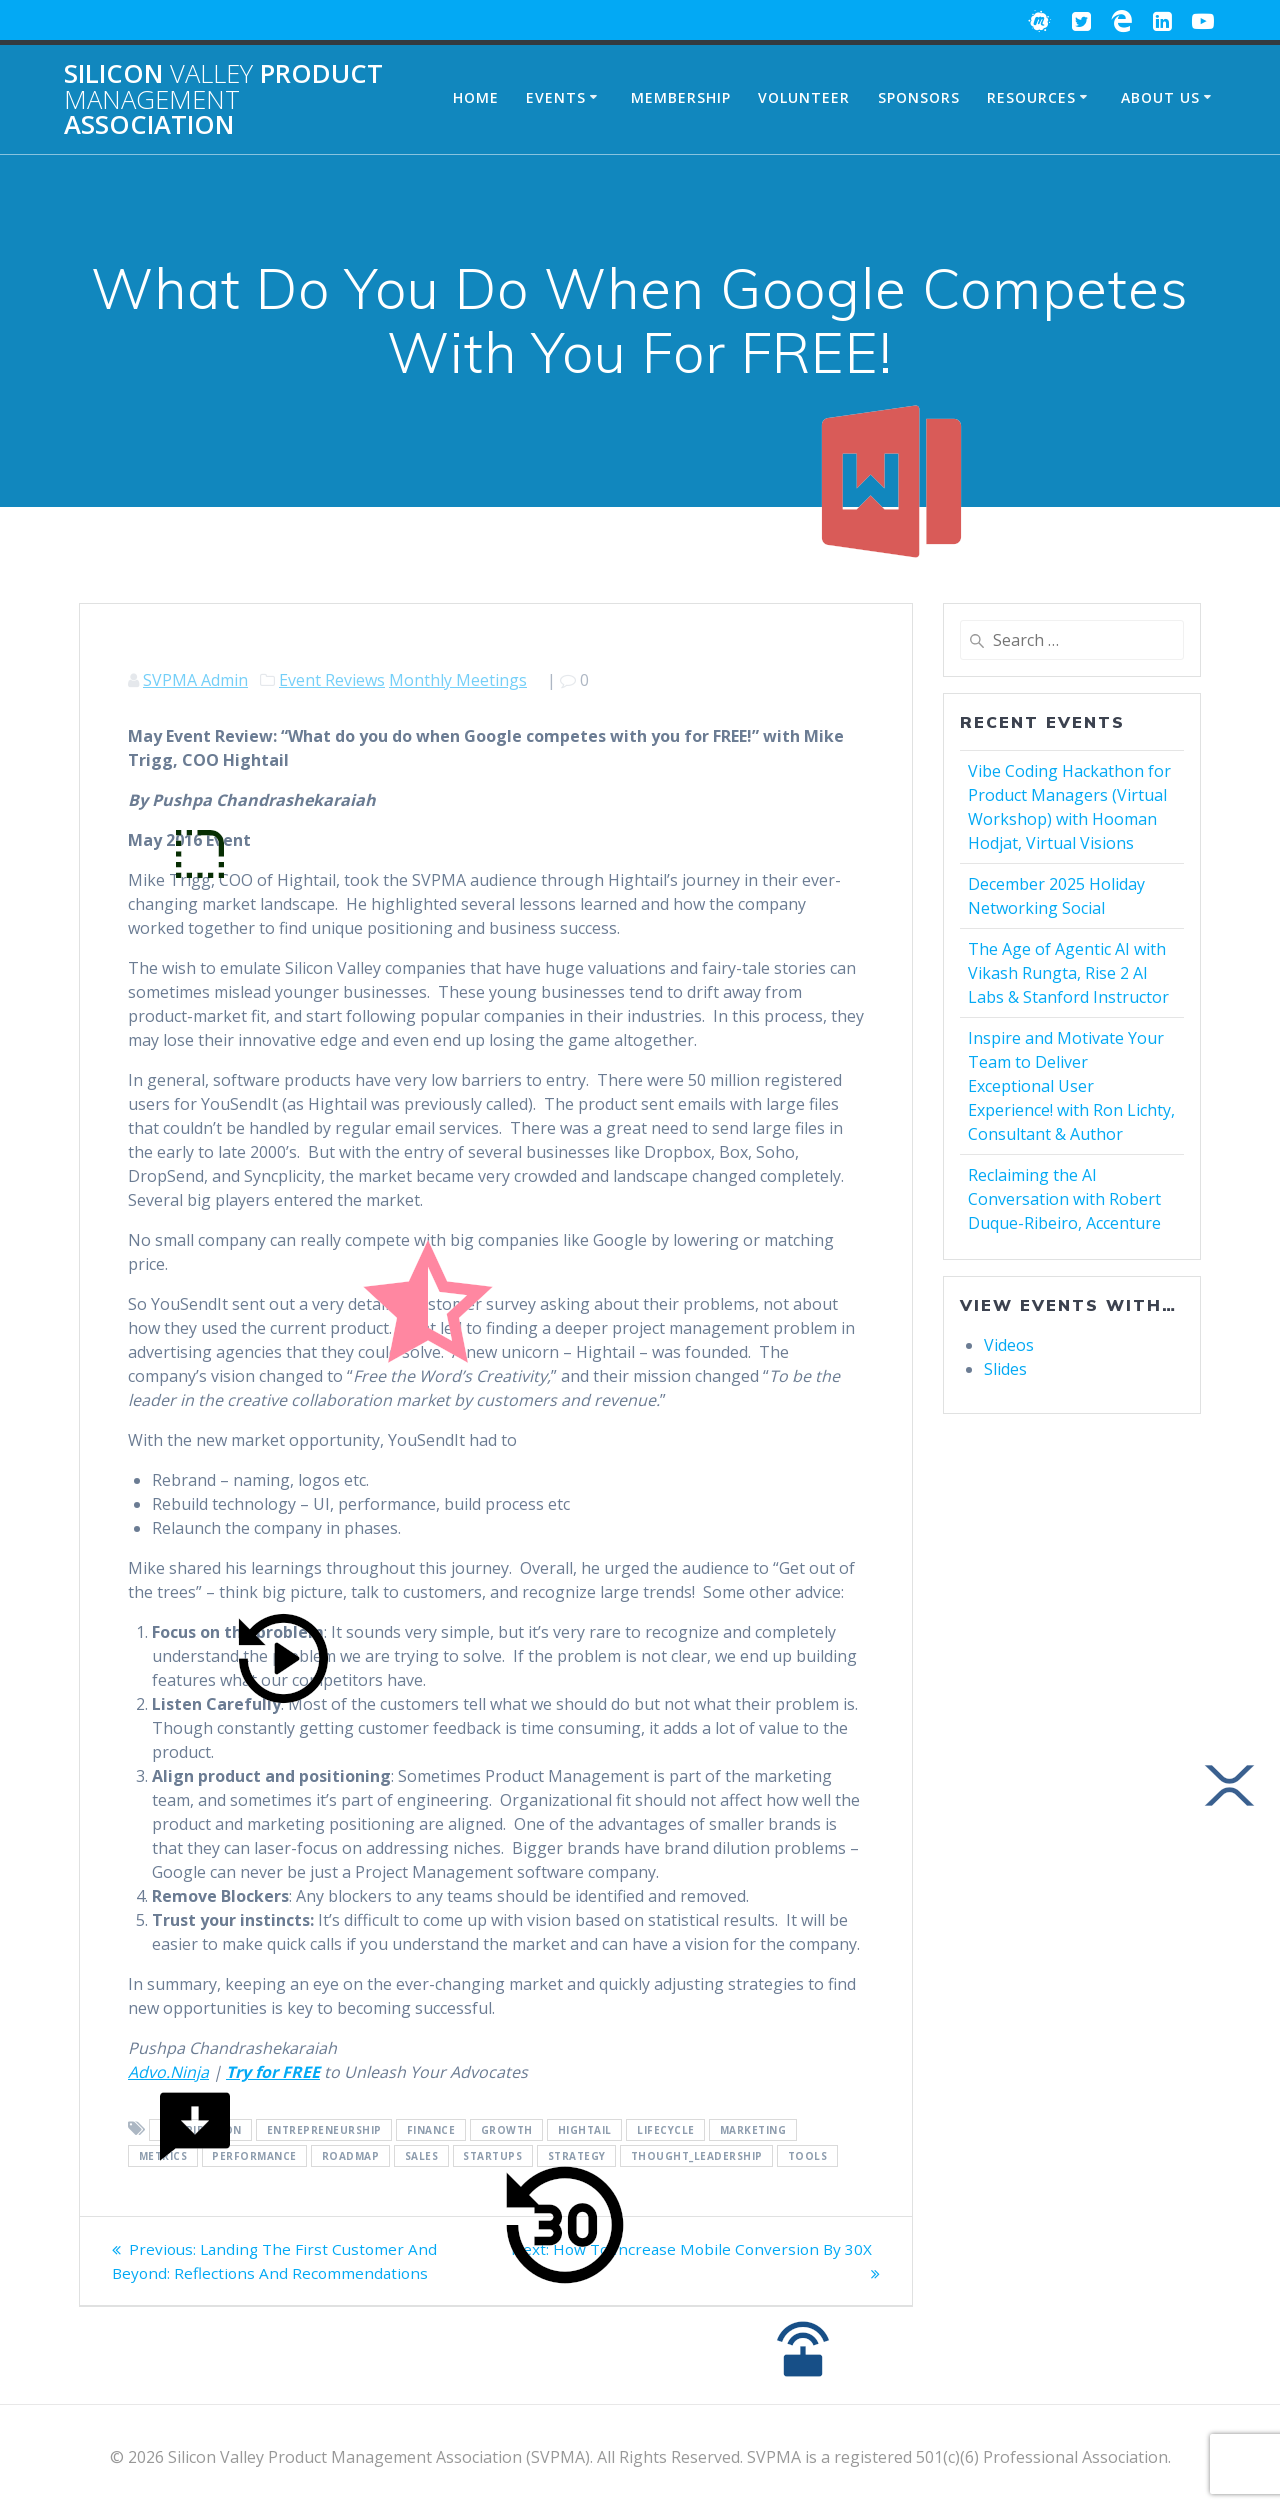 This screenshot has height=2508, width=1280. Describe the element at coordinates (803, 2349) in the screenshot. I see `access router or network settings` at that location.